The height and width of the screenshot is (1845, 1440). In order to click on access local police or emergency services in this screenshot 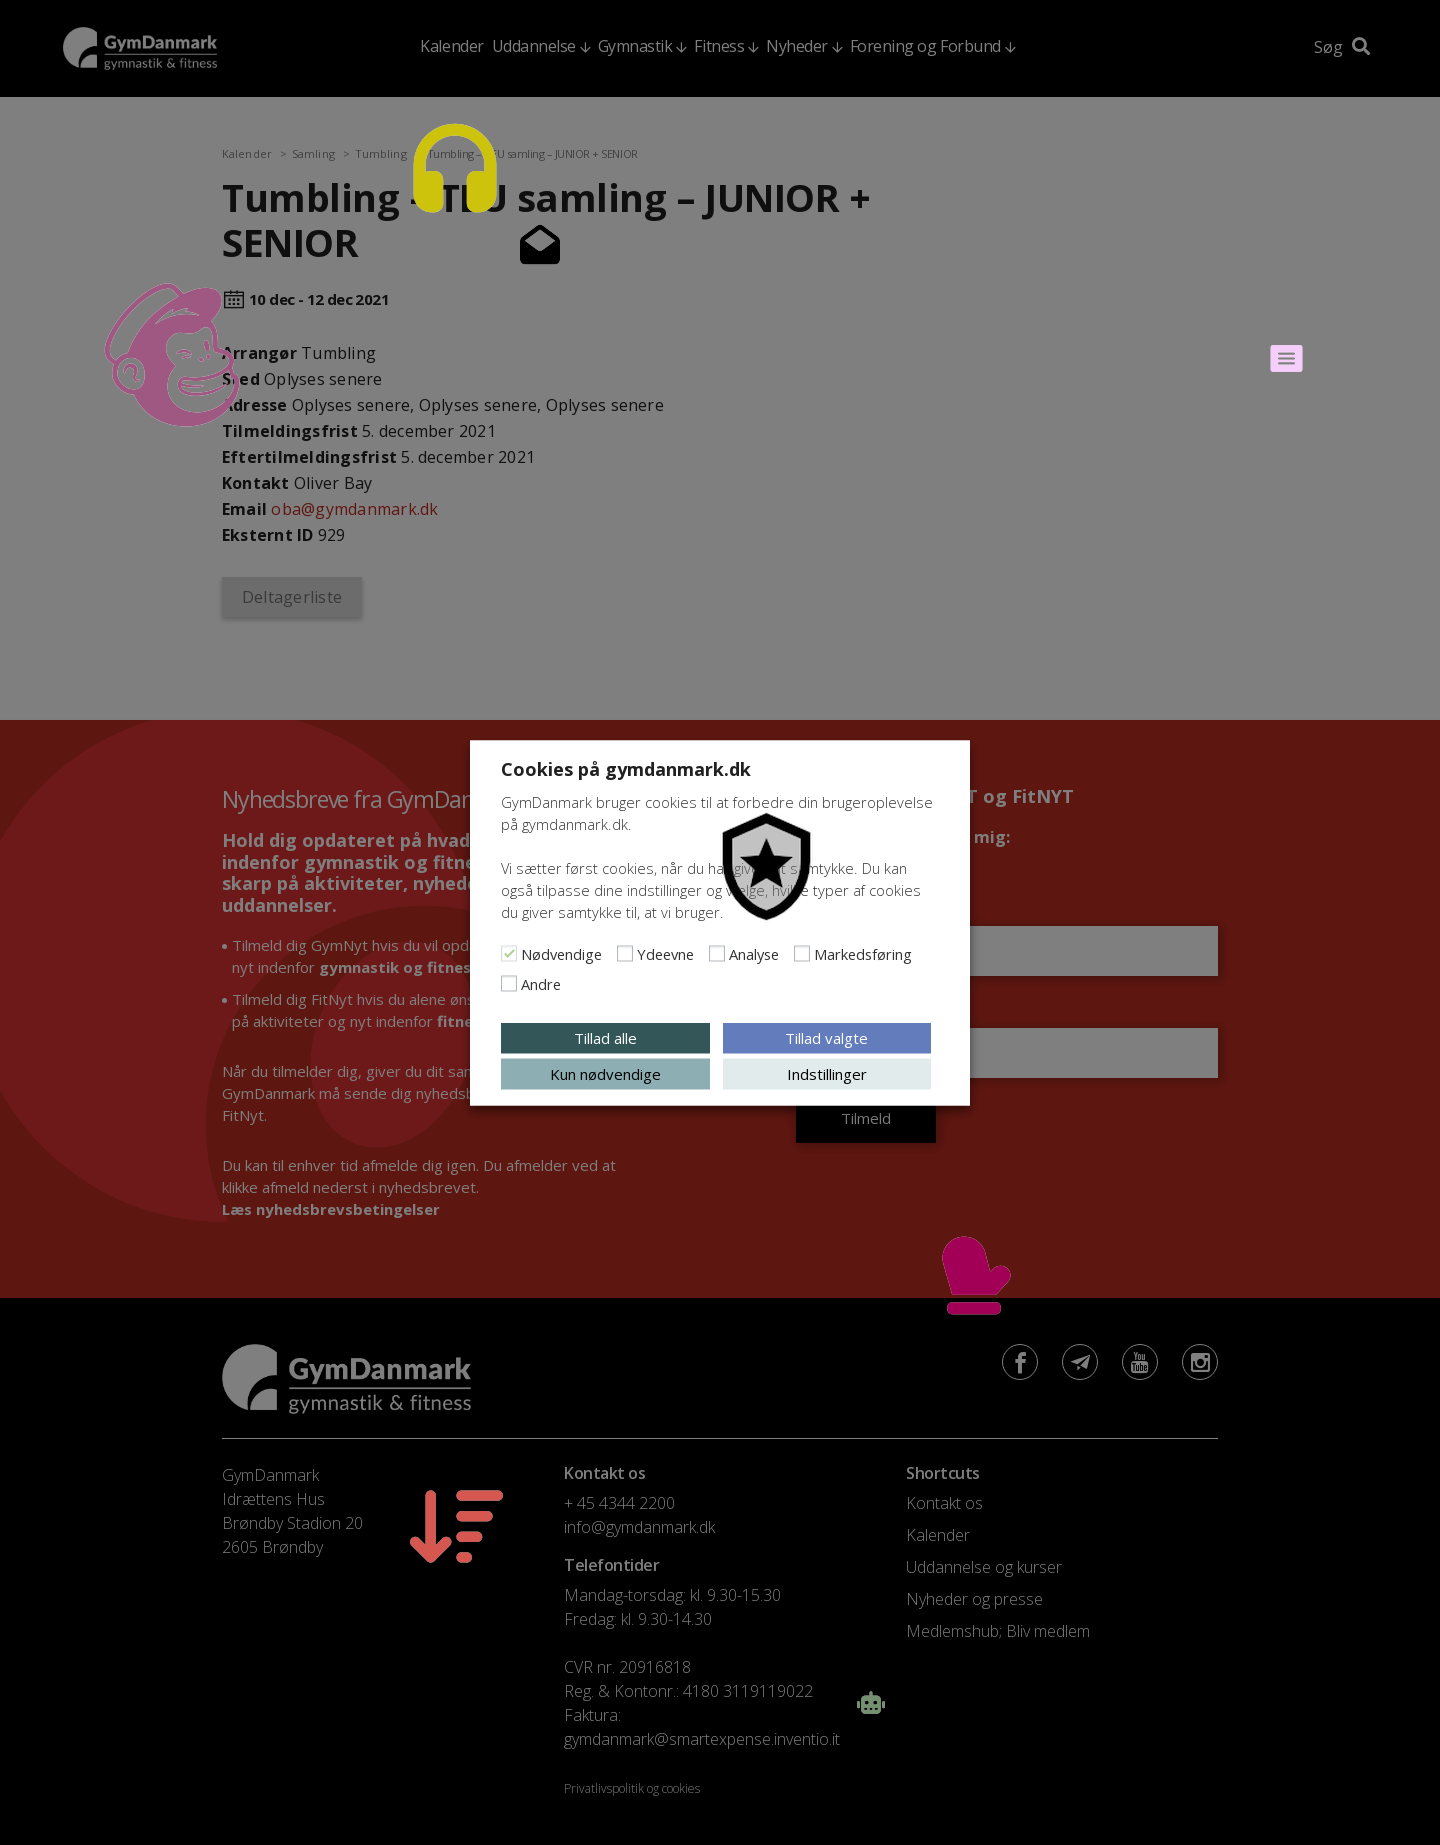, I will do `click(766, 866)`.